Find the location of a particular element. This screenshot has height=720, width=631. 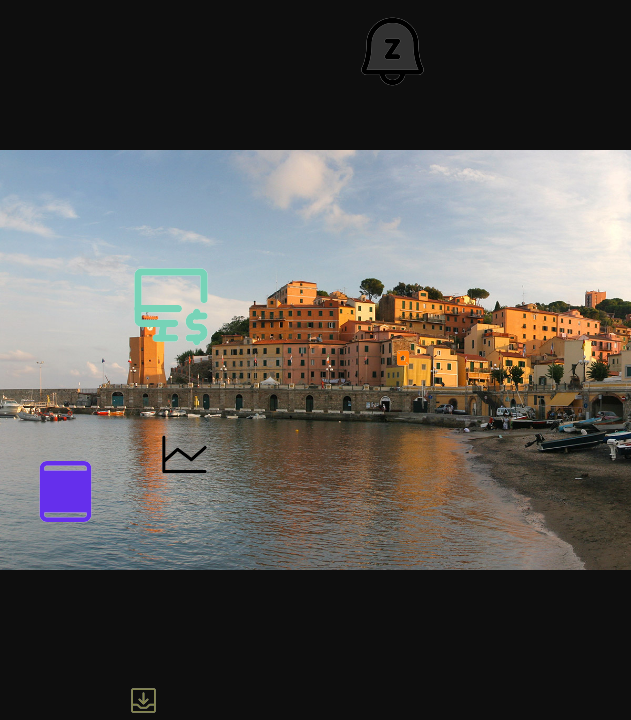

mute notifications while sleeping is located at coordinates (392, 51).